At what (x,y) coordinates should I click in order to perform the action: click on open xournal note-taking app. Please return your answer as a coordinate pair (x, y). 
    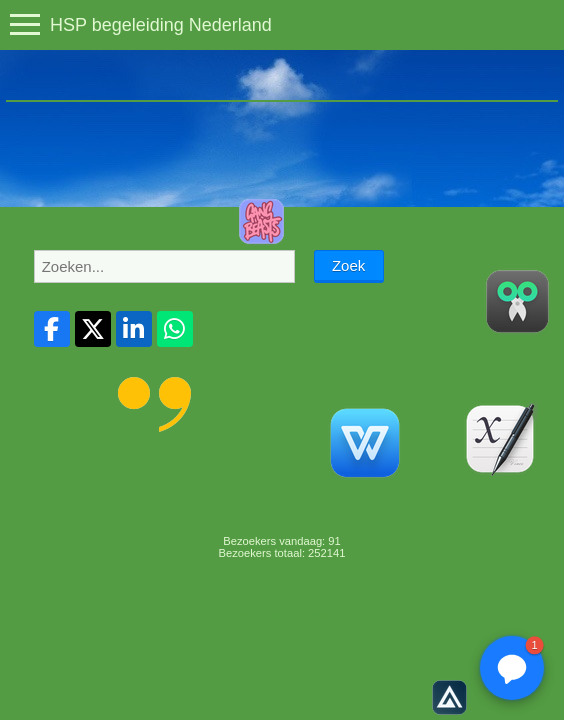
    Looking at the image, I should click on (500, 439).